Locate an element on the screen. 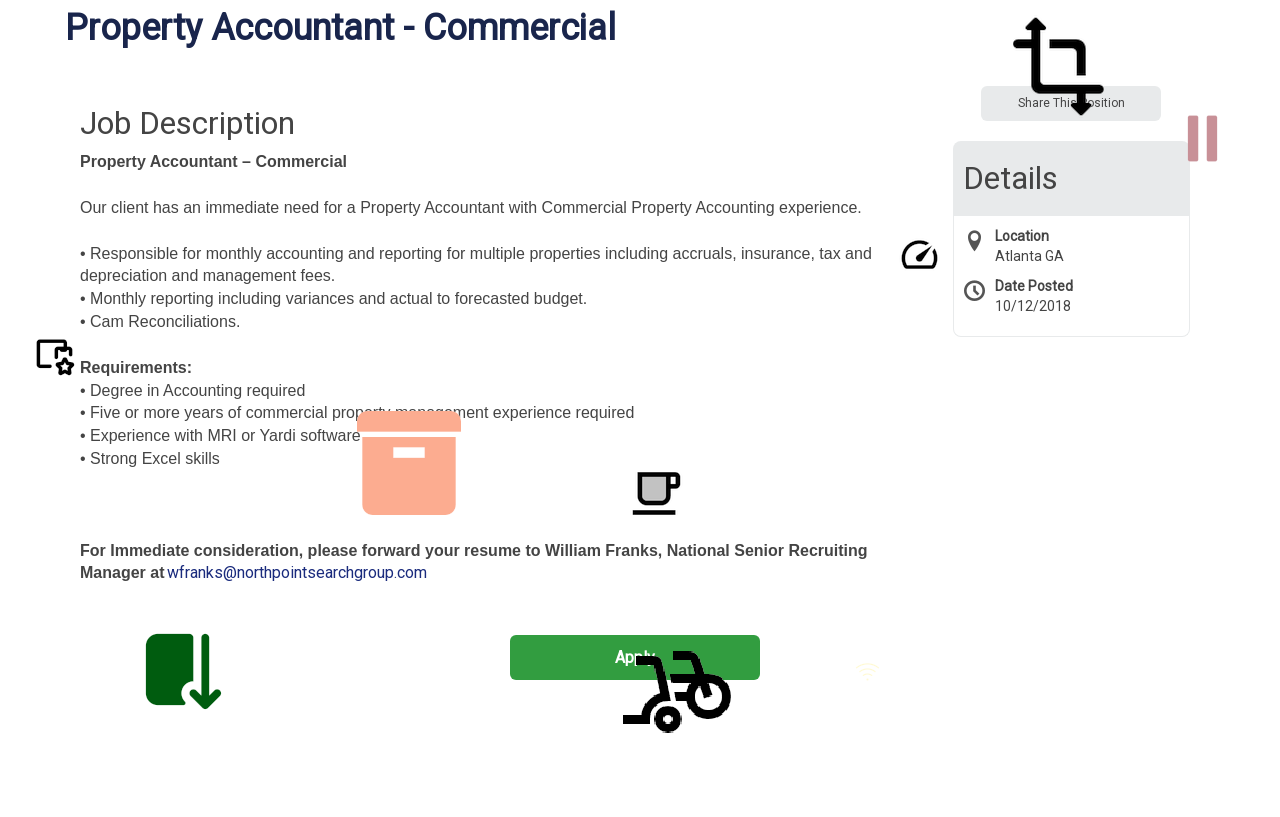 This screenshot has width=1280, height=817. find nearby coffee shops or cafes is located at coordinates (656, 493).